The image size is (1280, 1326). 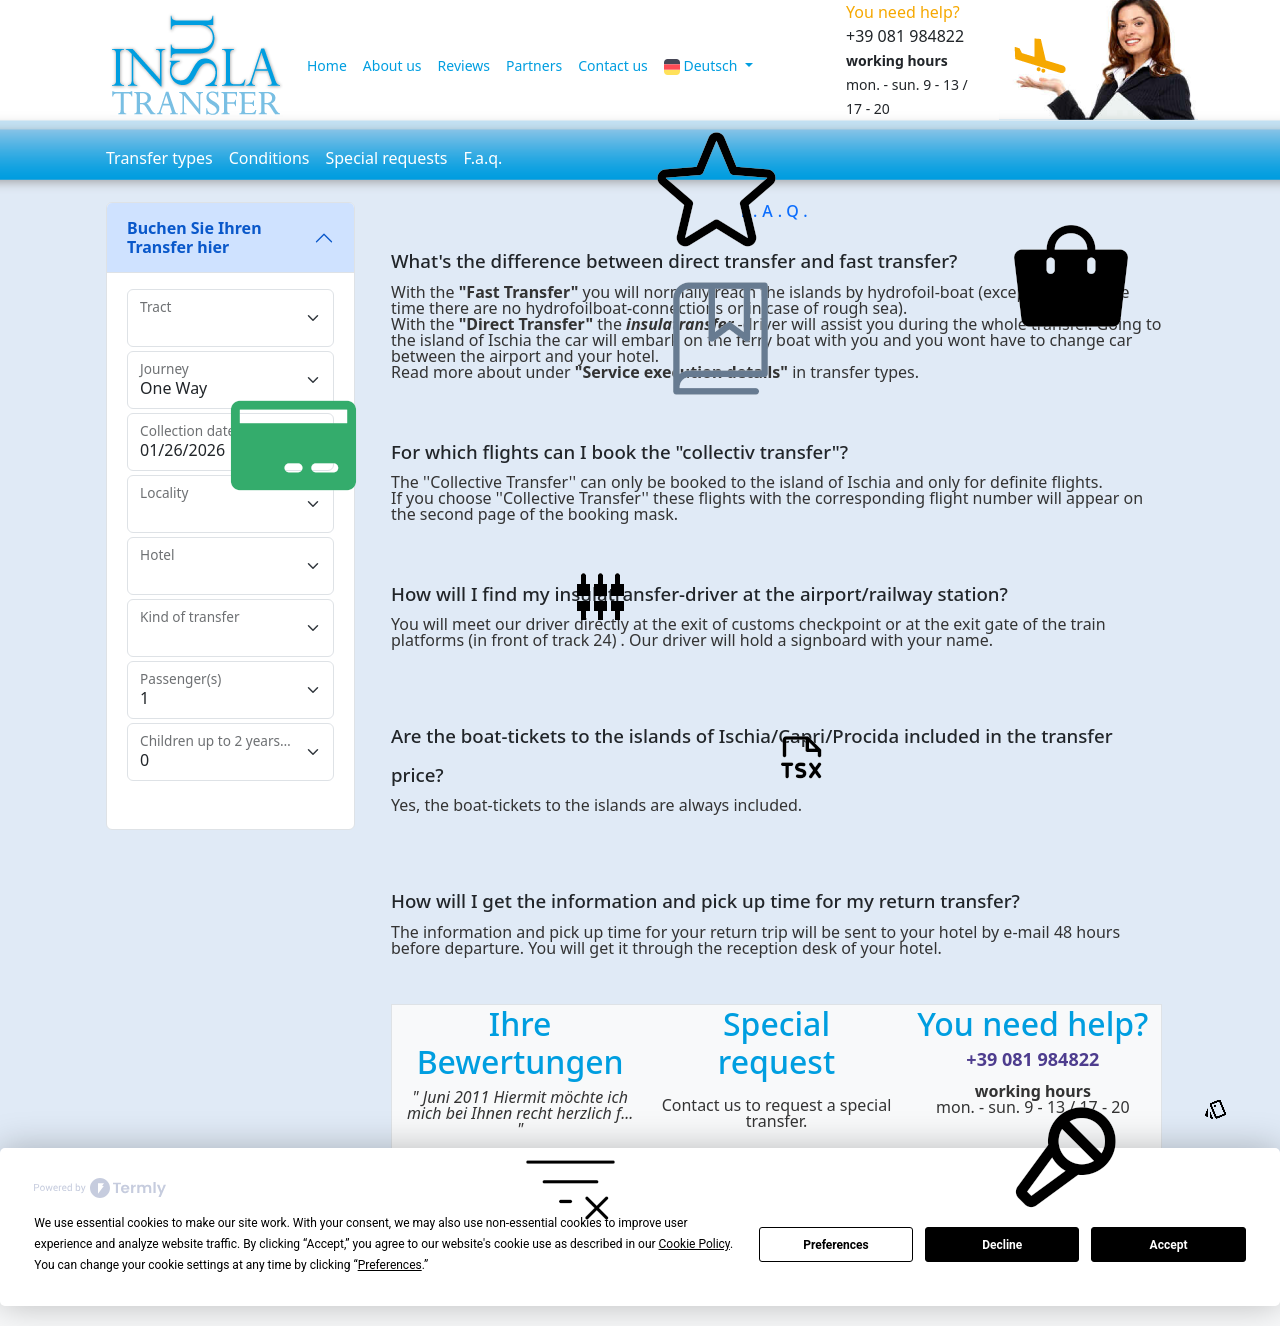 I want to click on clear all active filters, so click(x=570, y=1178).